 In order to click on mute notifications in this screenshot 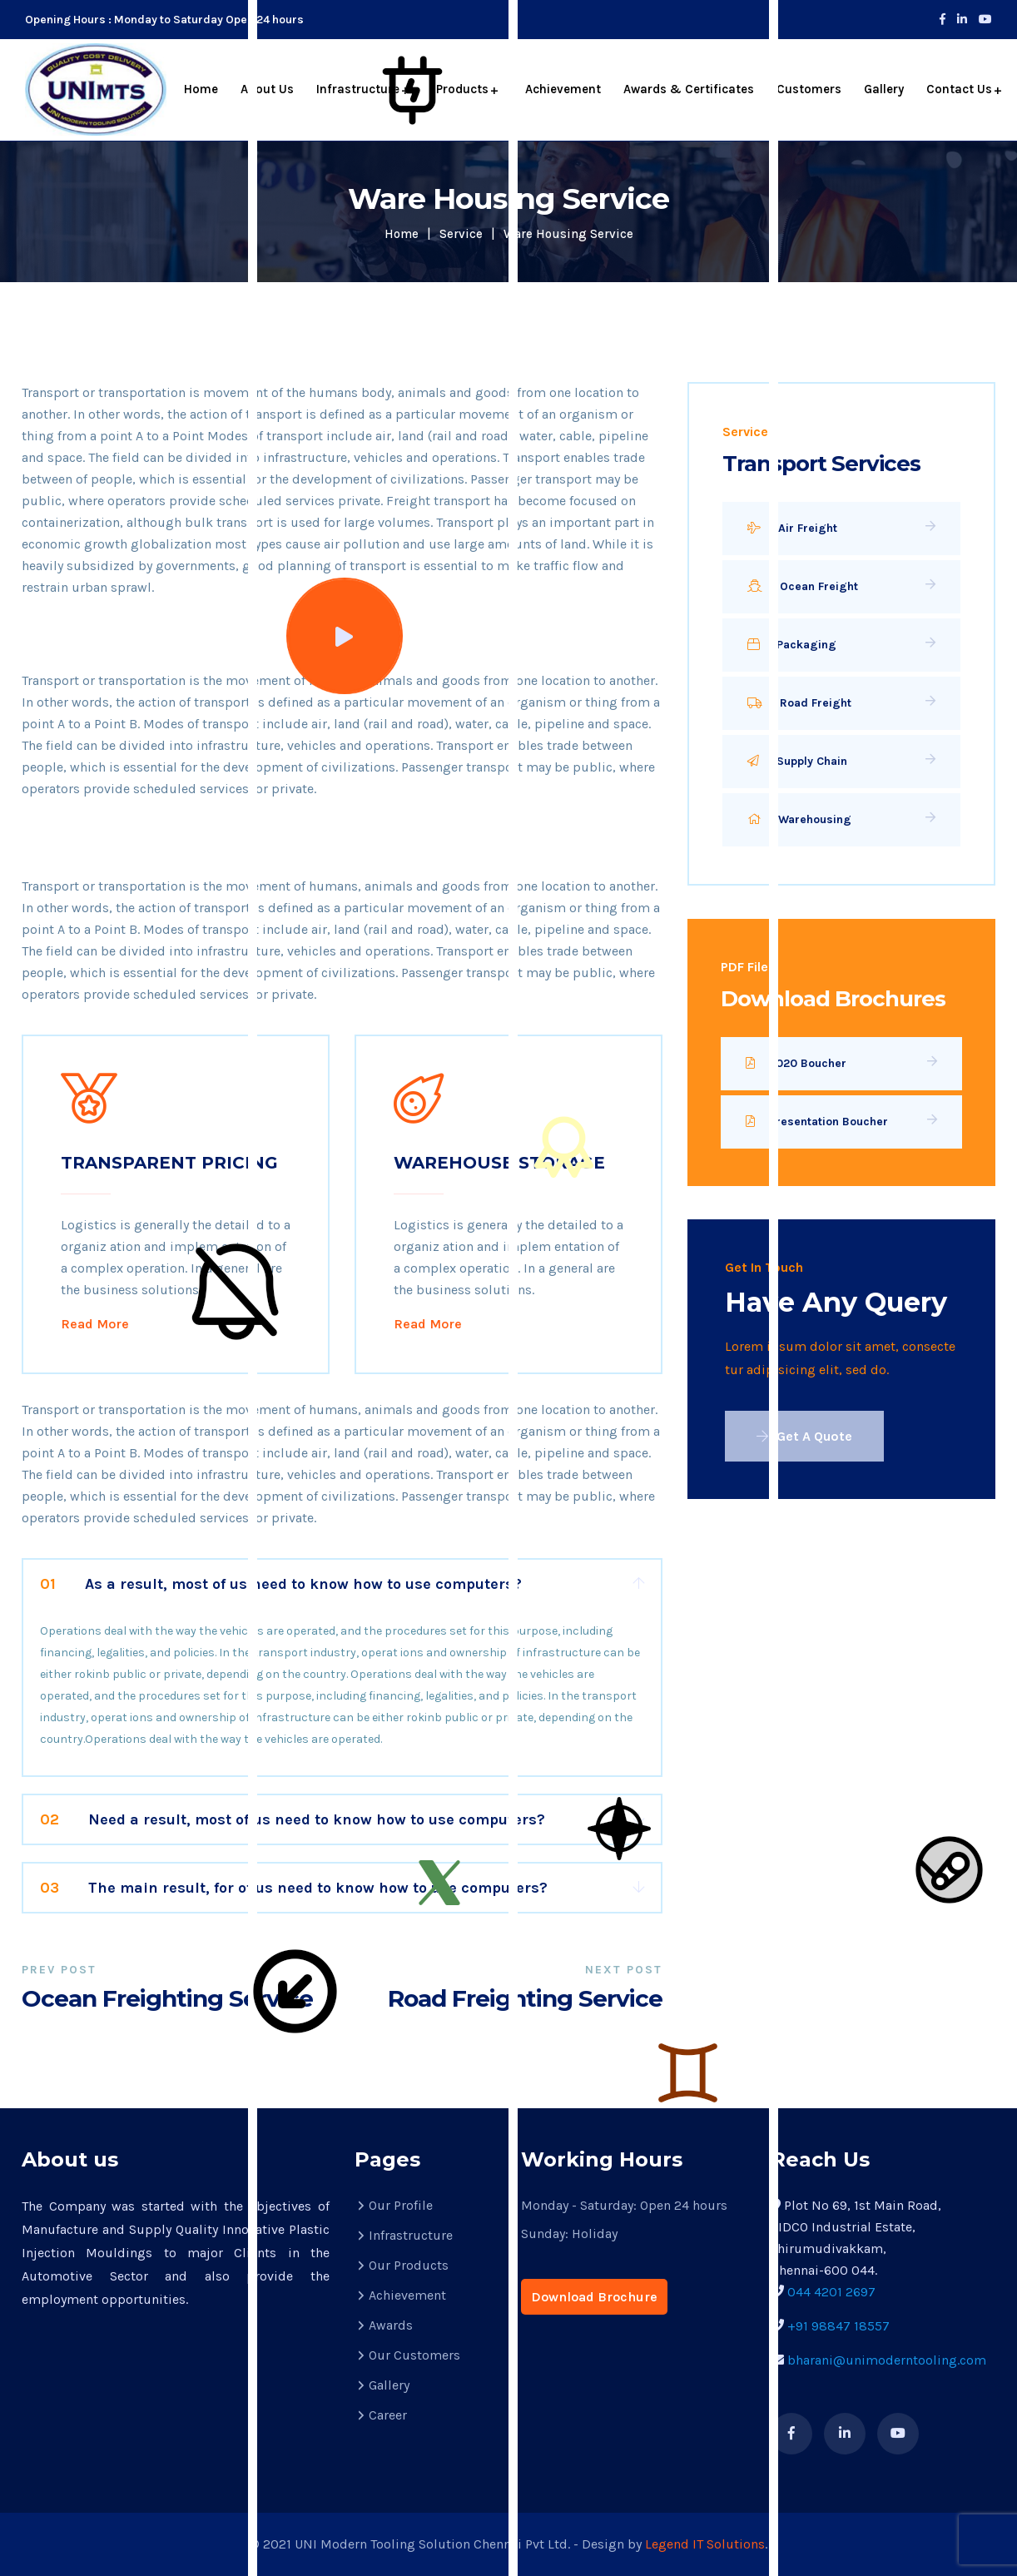, I will do `click(236, 1292)`.